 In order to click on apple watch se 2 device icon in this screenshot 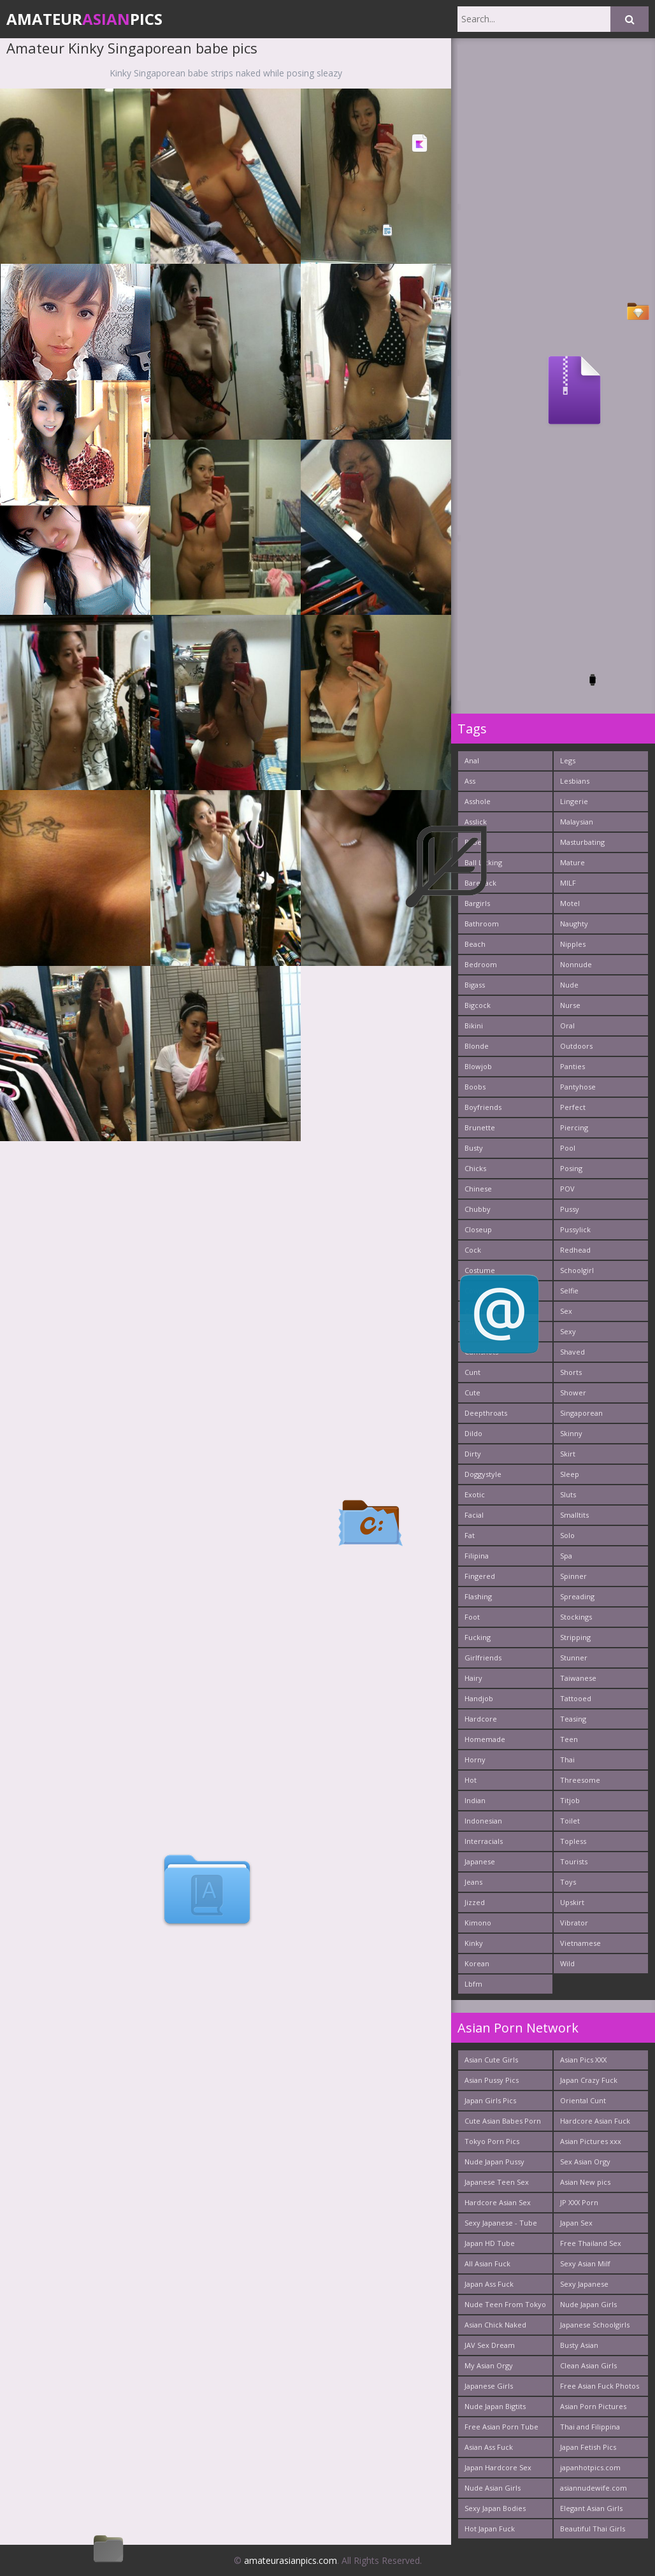, I will do `click(593, 680)`.